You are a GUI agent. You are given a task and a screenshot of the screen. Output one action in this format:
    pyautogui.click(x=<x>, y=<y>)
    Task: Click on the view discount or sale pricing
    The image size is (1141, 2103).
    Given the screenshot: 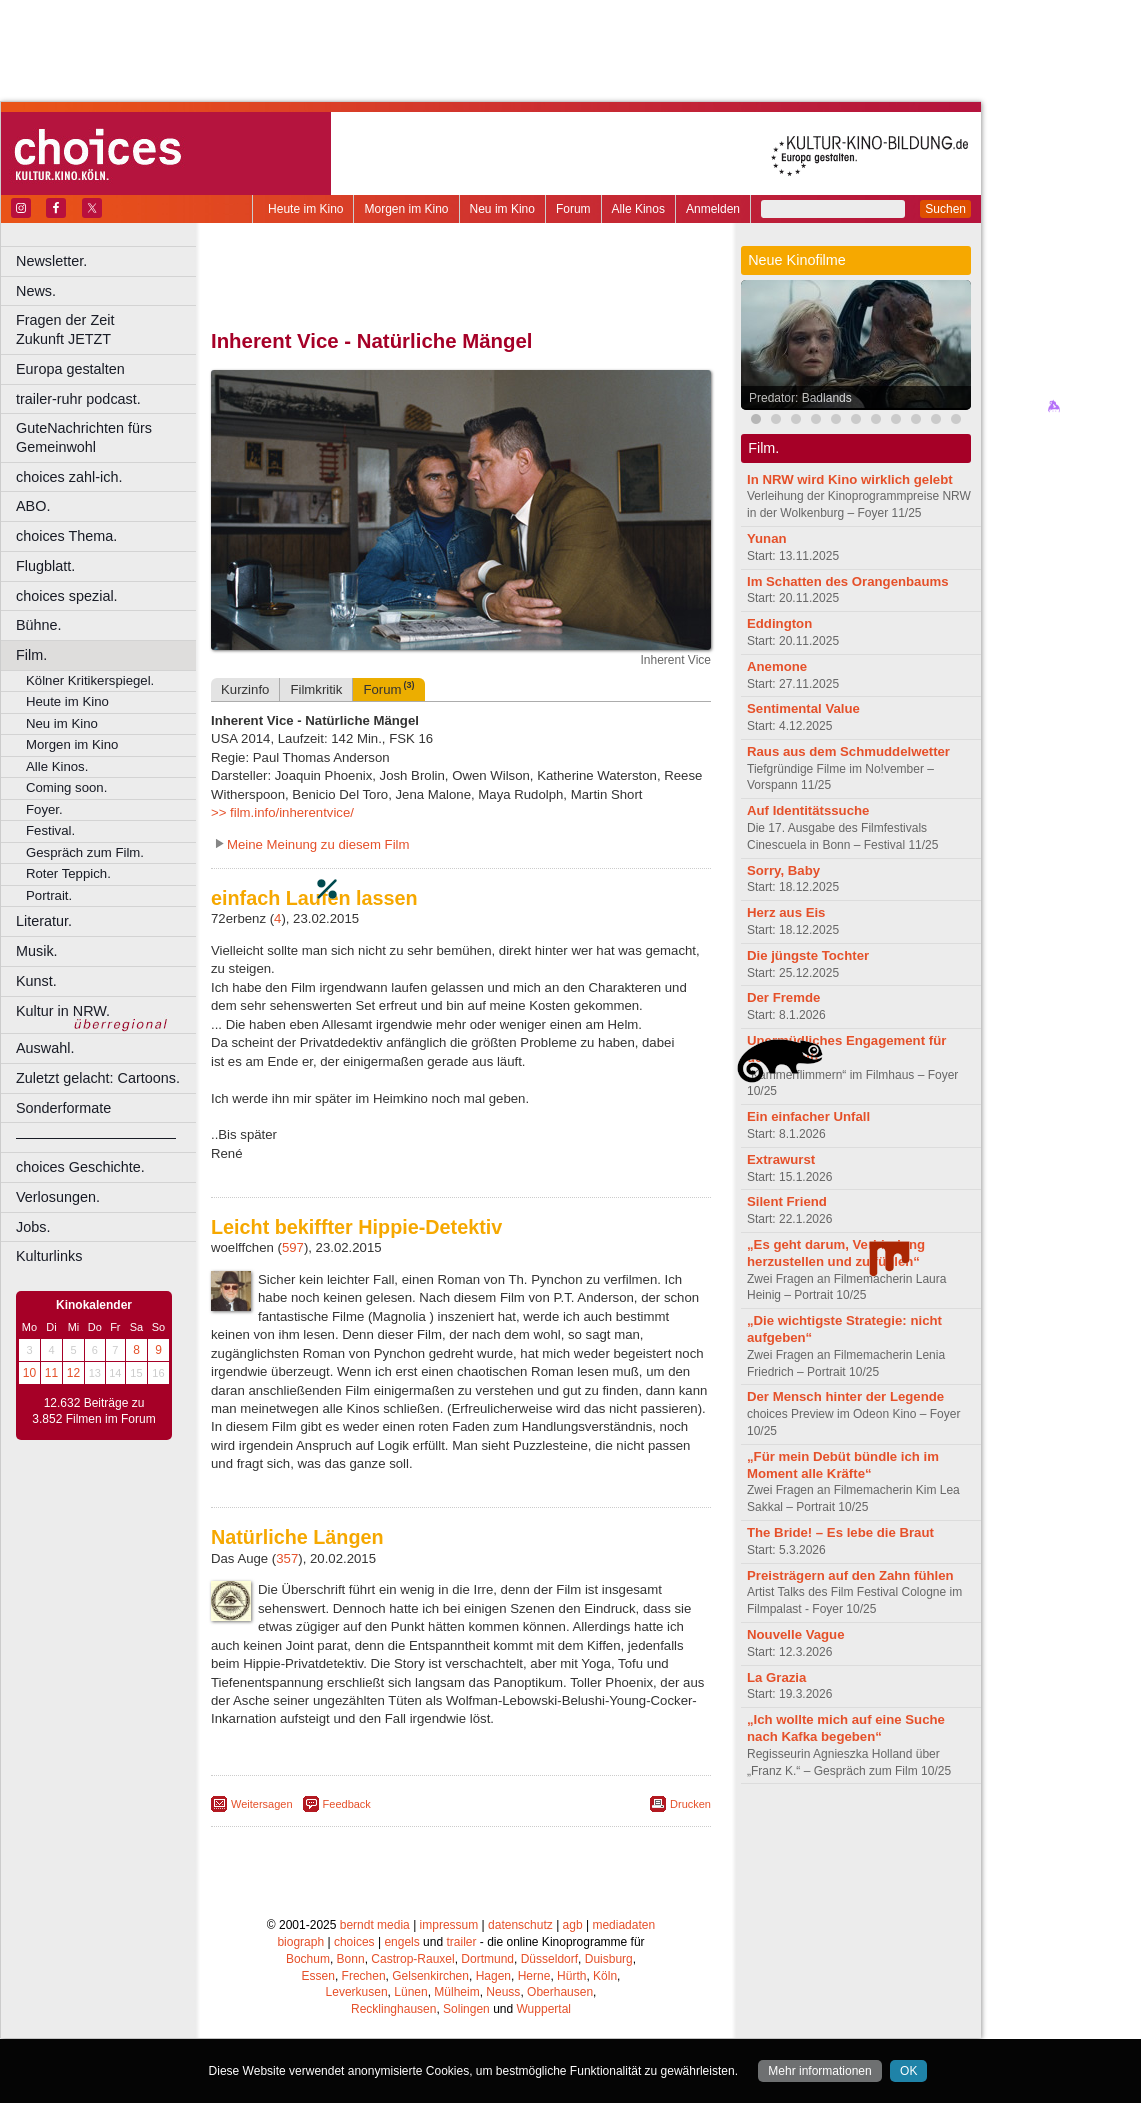 What is the action you would take?
    pyautogui.click(x=327, y=889)
    